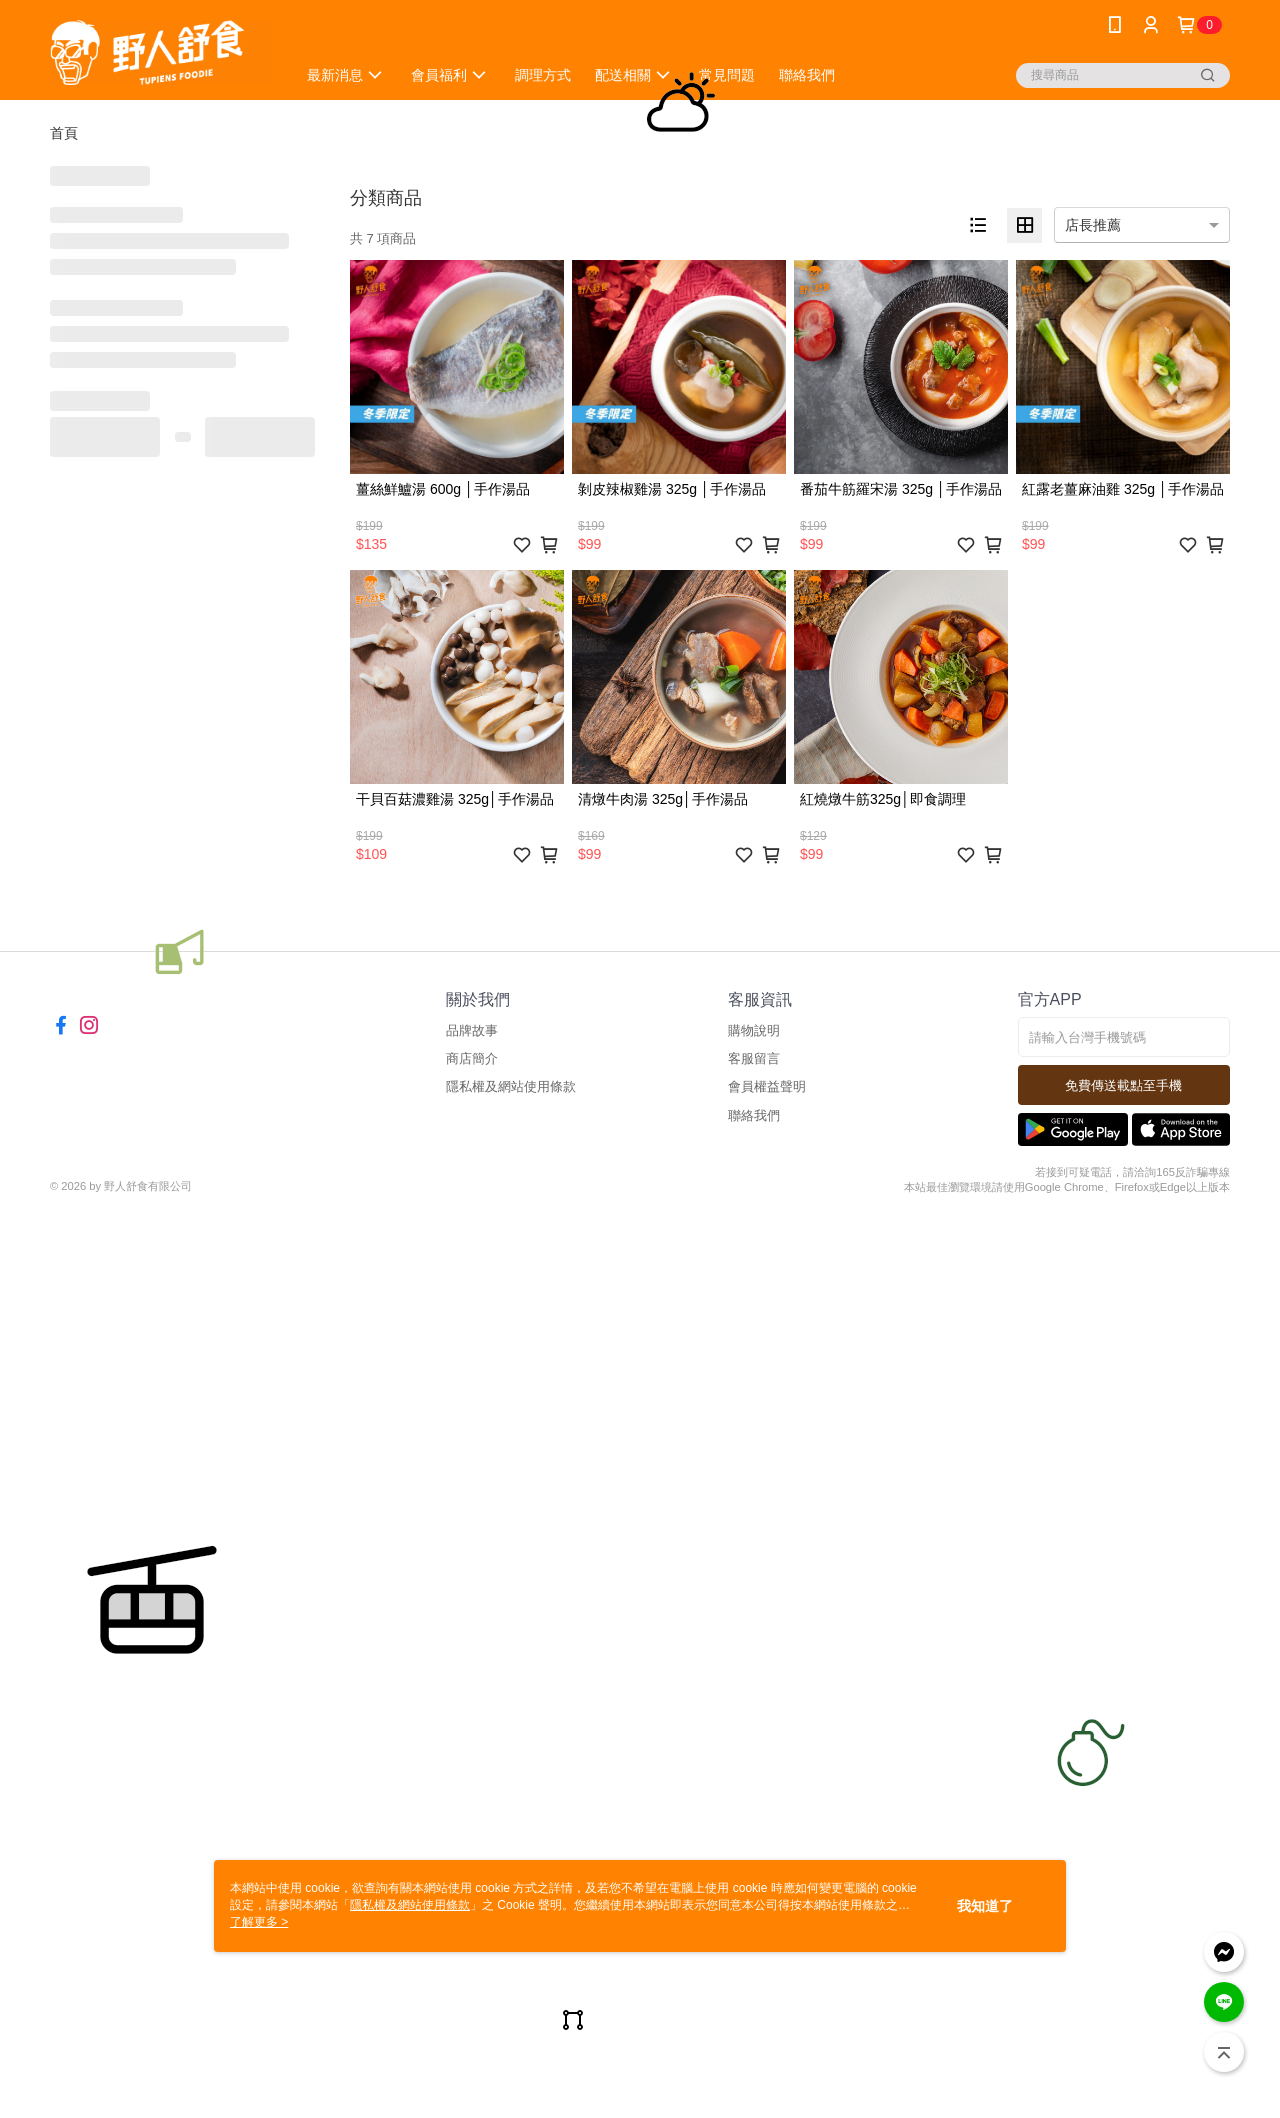 The width and height of the screenshot is (1280, 2118). I want to click on indicates partly cloudy weather conditions, so click(681, 102).